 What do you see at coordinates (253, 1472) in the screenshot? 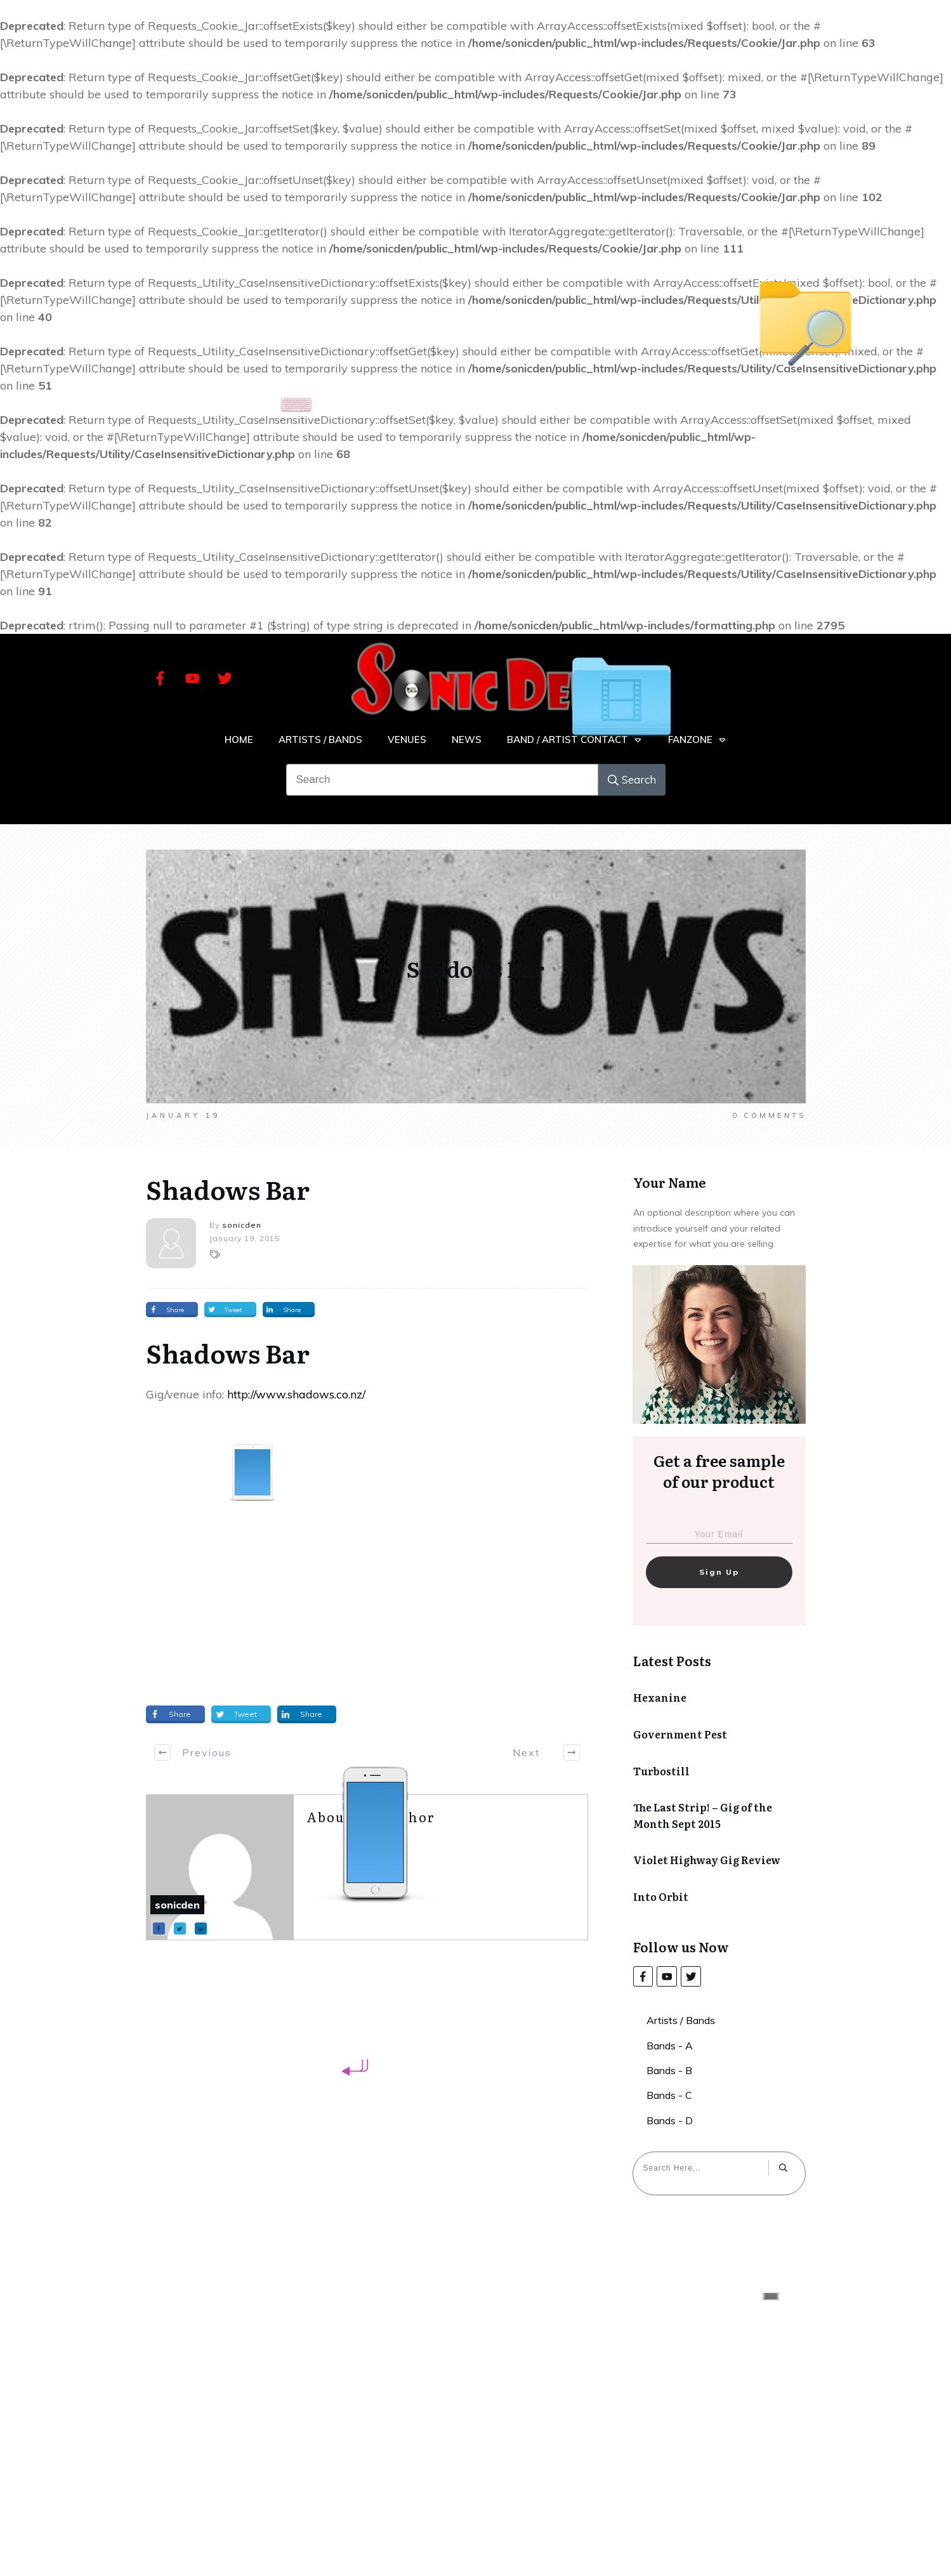
I see `indicates a connected iPad Air device` at bounding box center [253, 1472].